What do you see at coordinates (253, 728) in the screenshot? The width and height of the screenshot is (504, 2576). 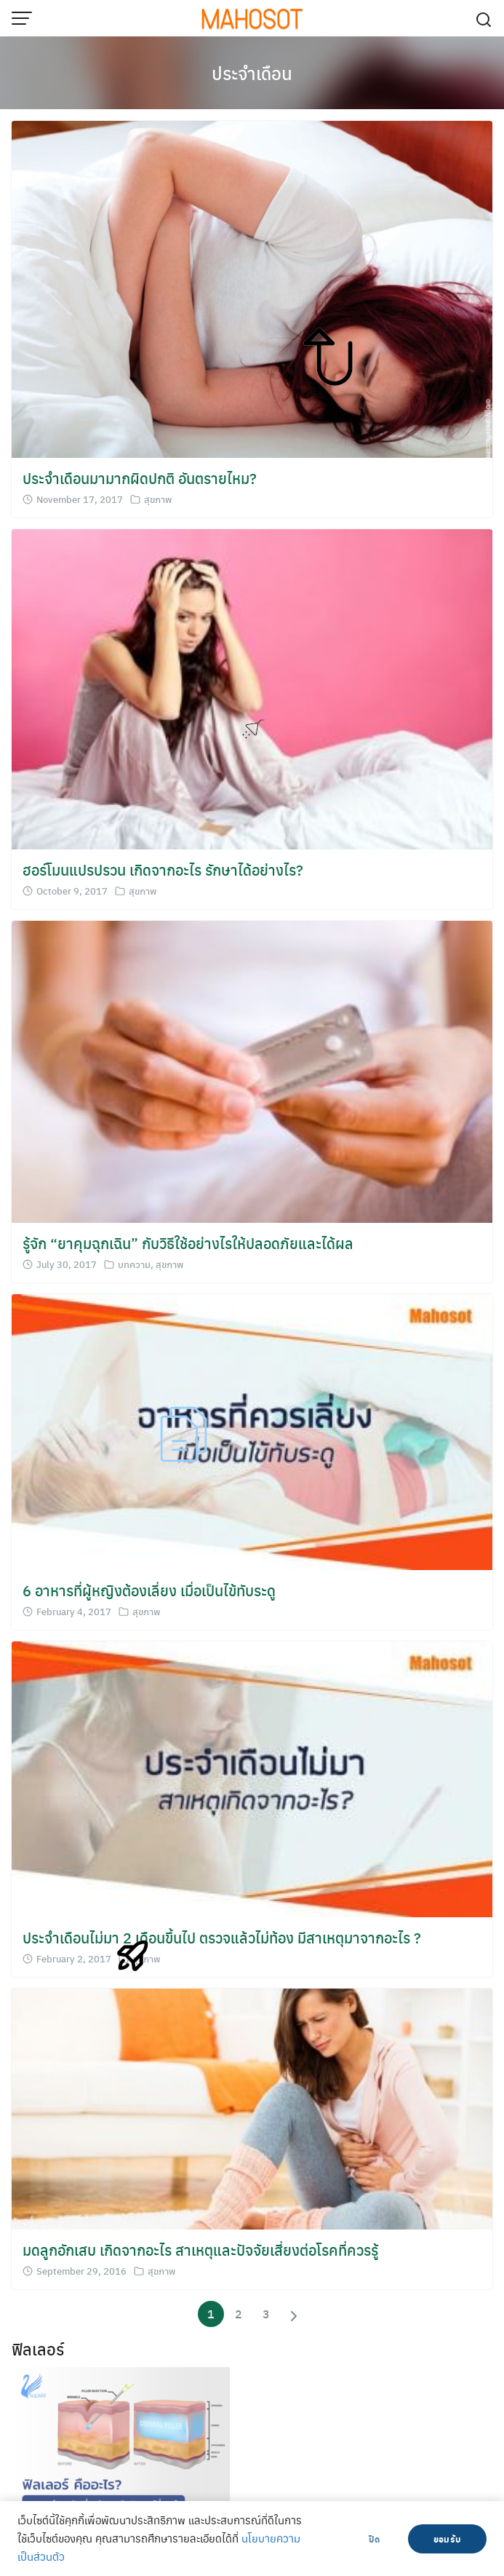 I see `shower or bathroom amenity indicator` at bounding box center [253, 728].